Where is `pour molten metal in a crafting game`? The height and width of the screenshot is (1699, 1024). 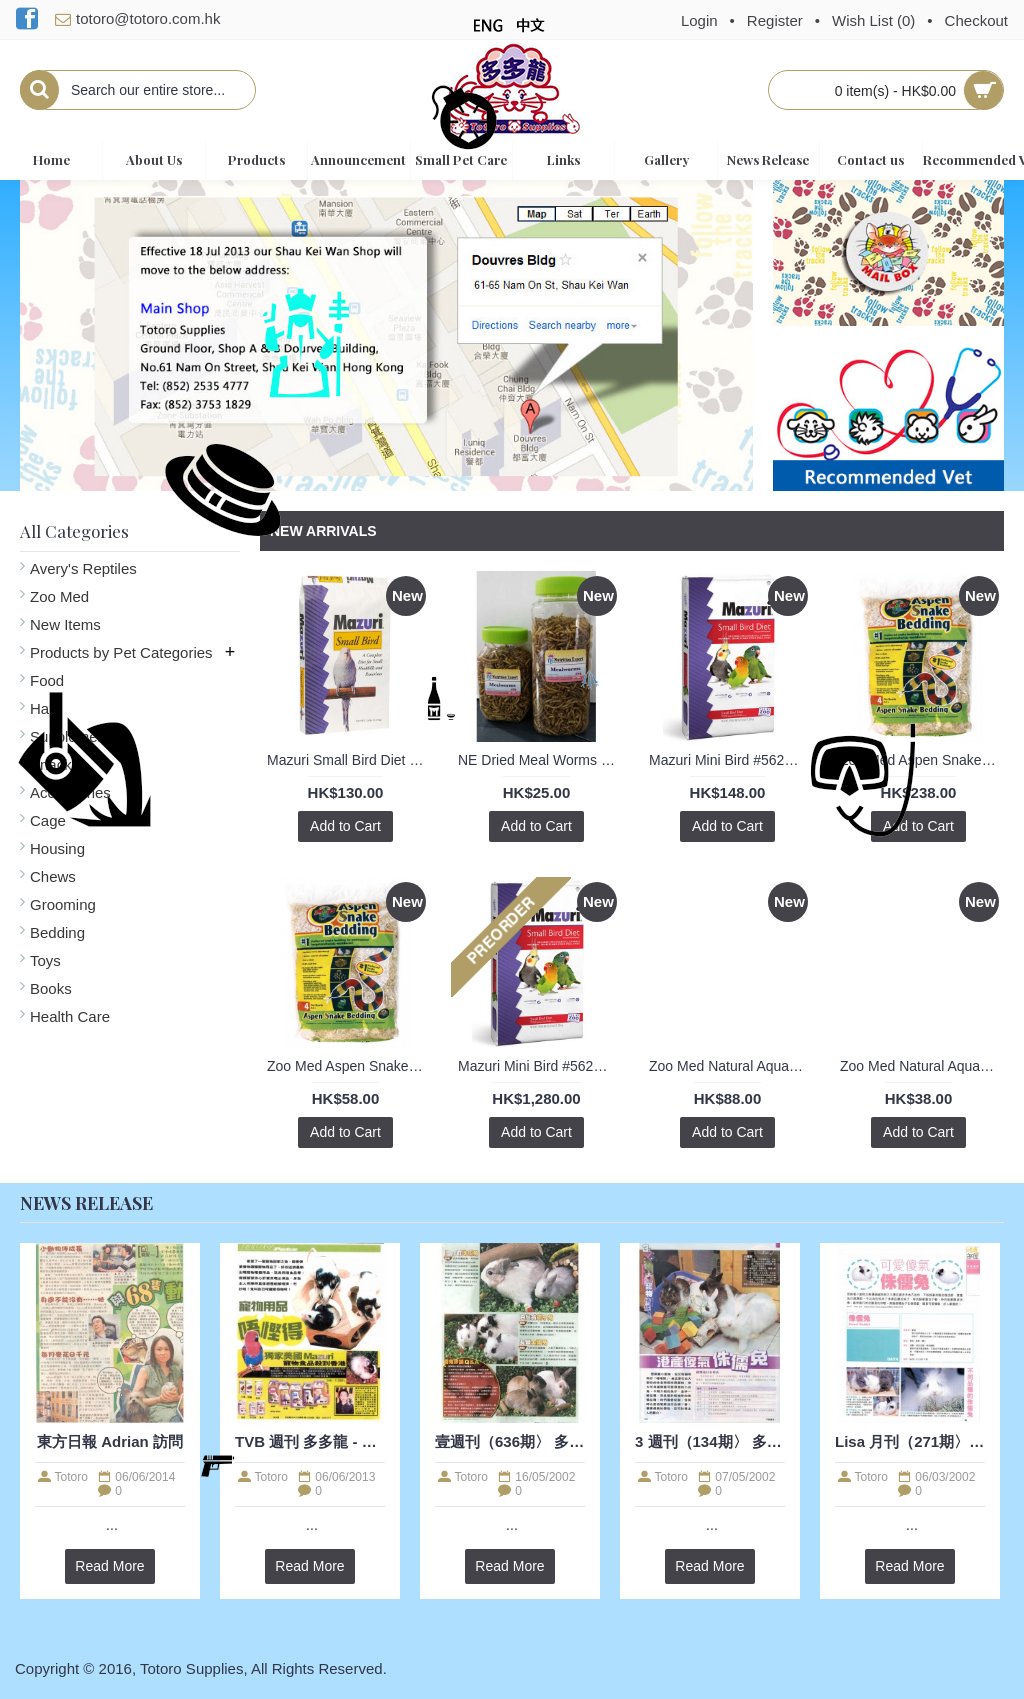 pour molten metal in a crafting game is located at coordinates (83, 759).